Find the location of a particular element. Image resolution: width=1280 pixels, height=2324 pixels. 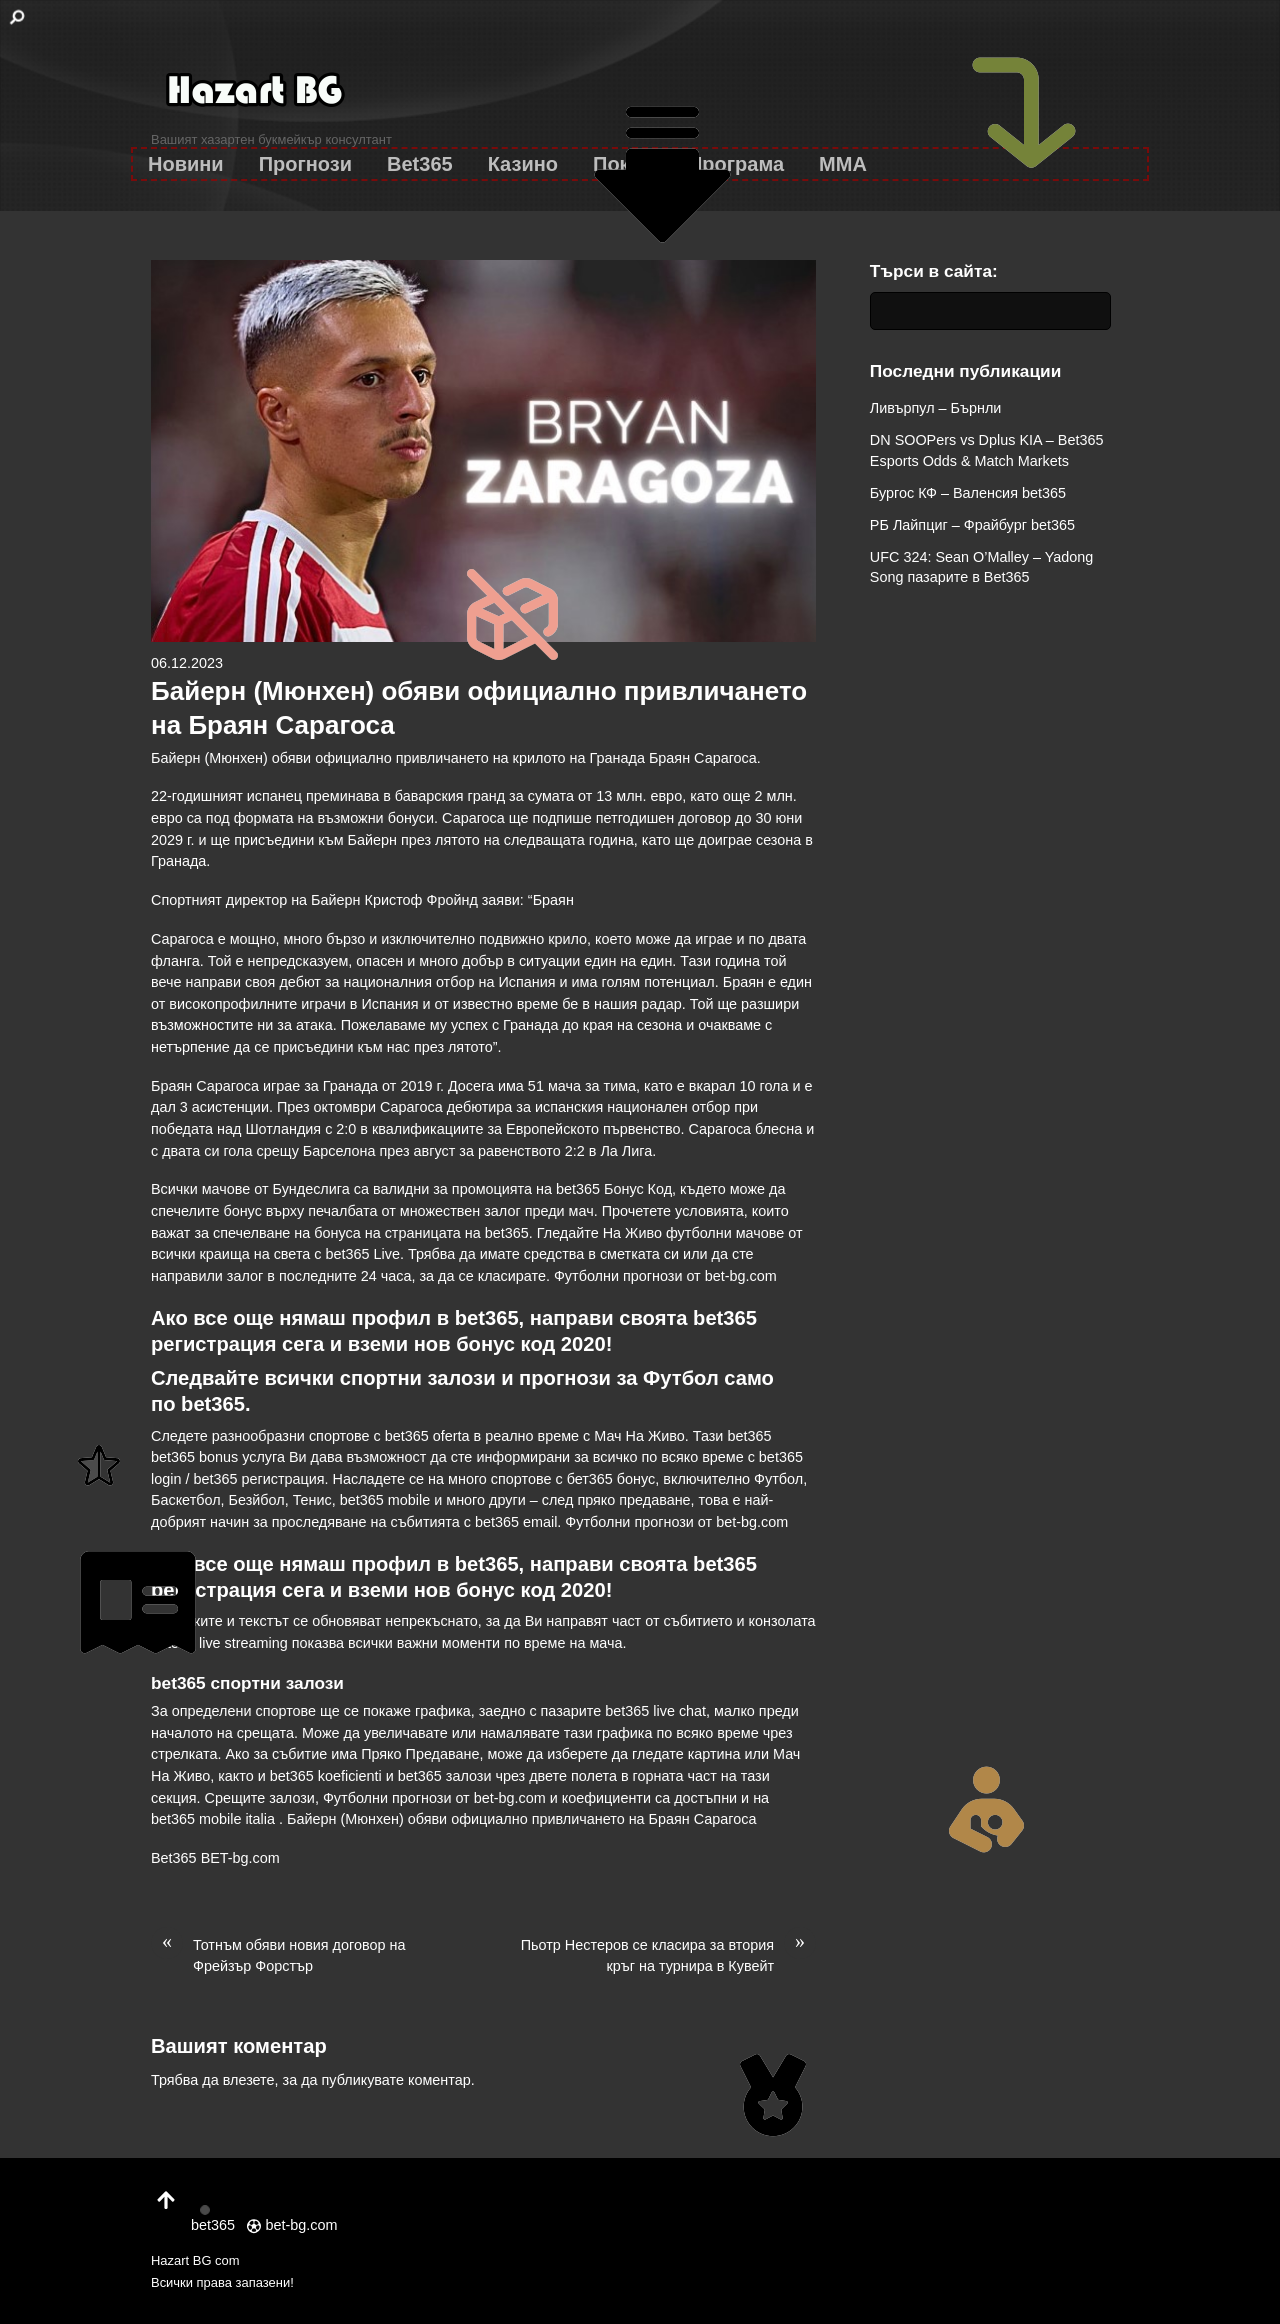

disable 3D view mode is located at coordinates (512, 614).